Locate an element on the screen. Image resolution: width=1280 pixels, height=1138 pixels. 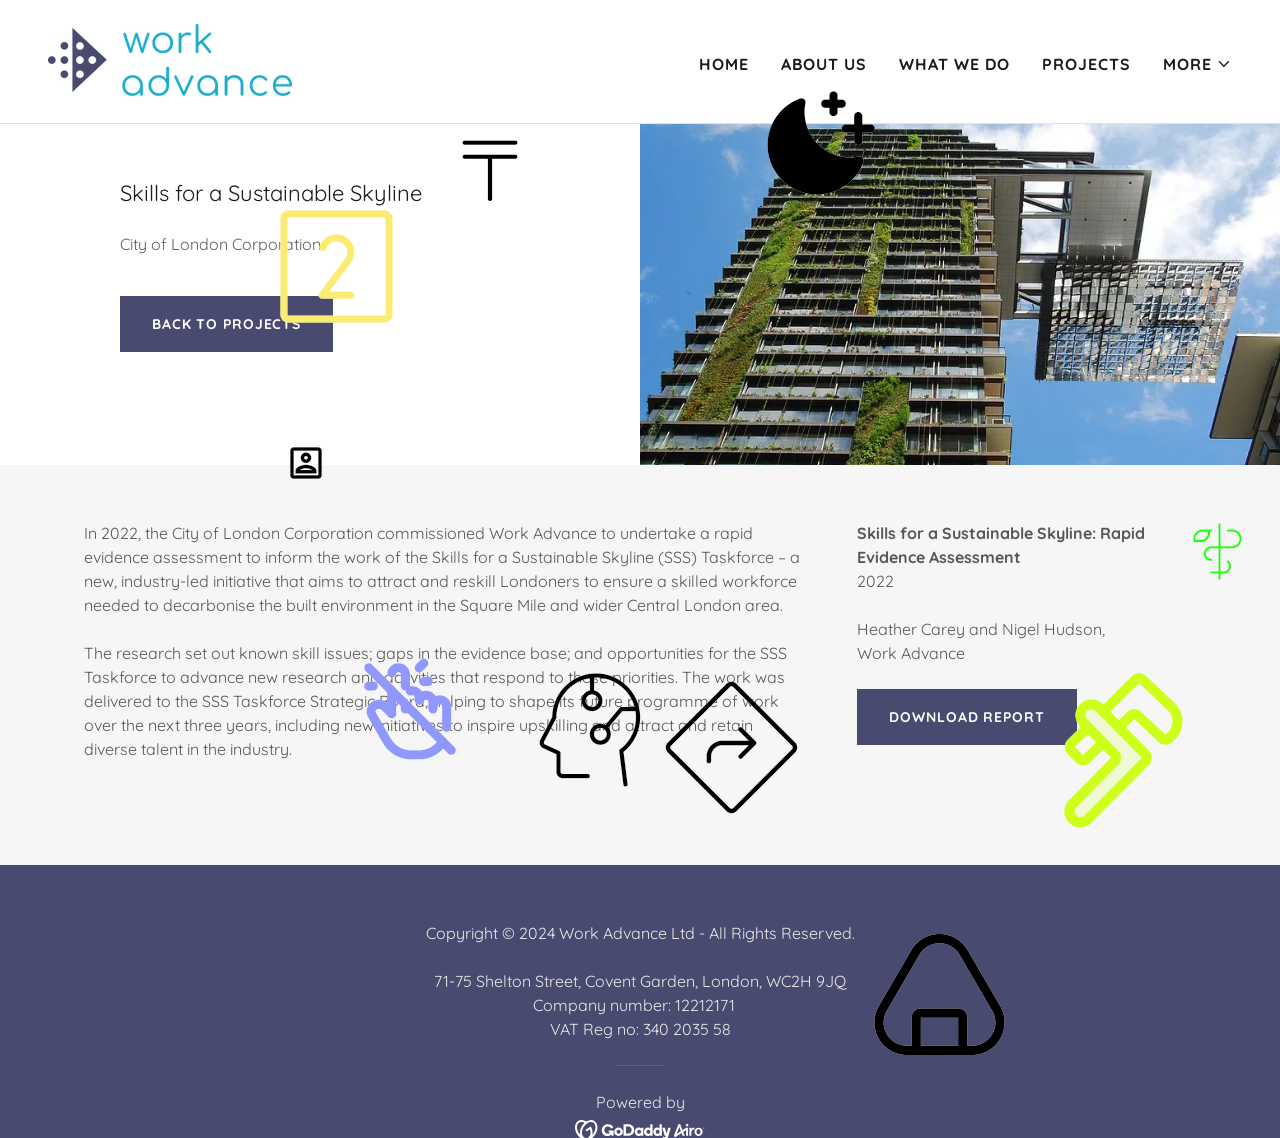
access tools or settings is located at coordinates (1116, 750).